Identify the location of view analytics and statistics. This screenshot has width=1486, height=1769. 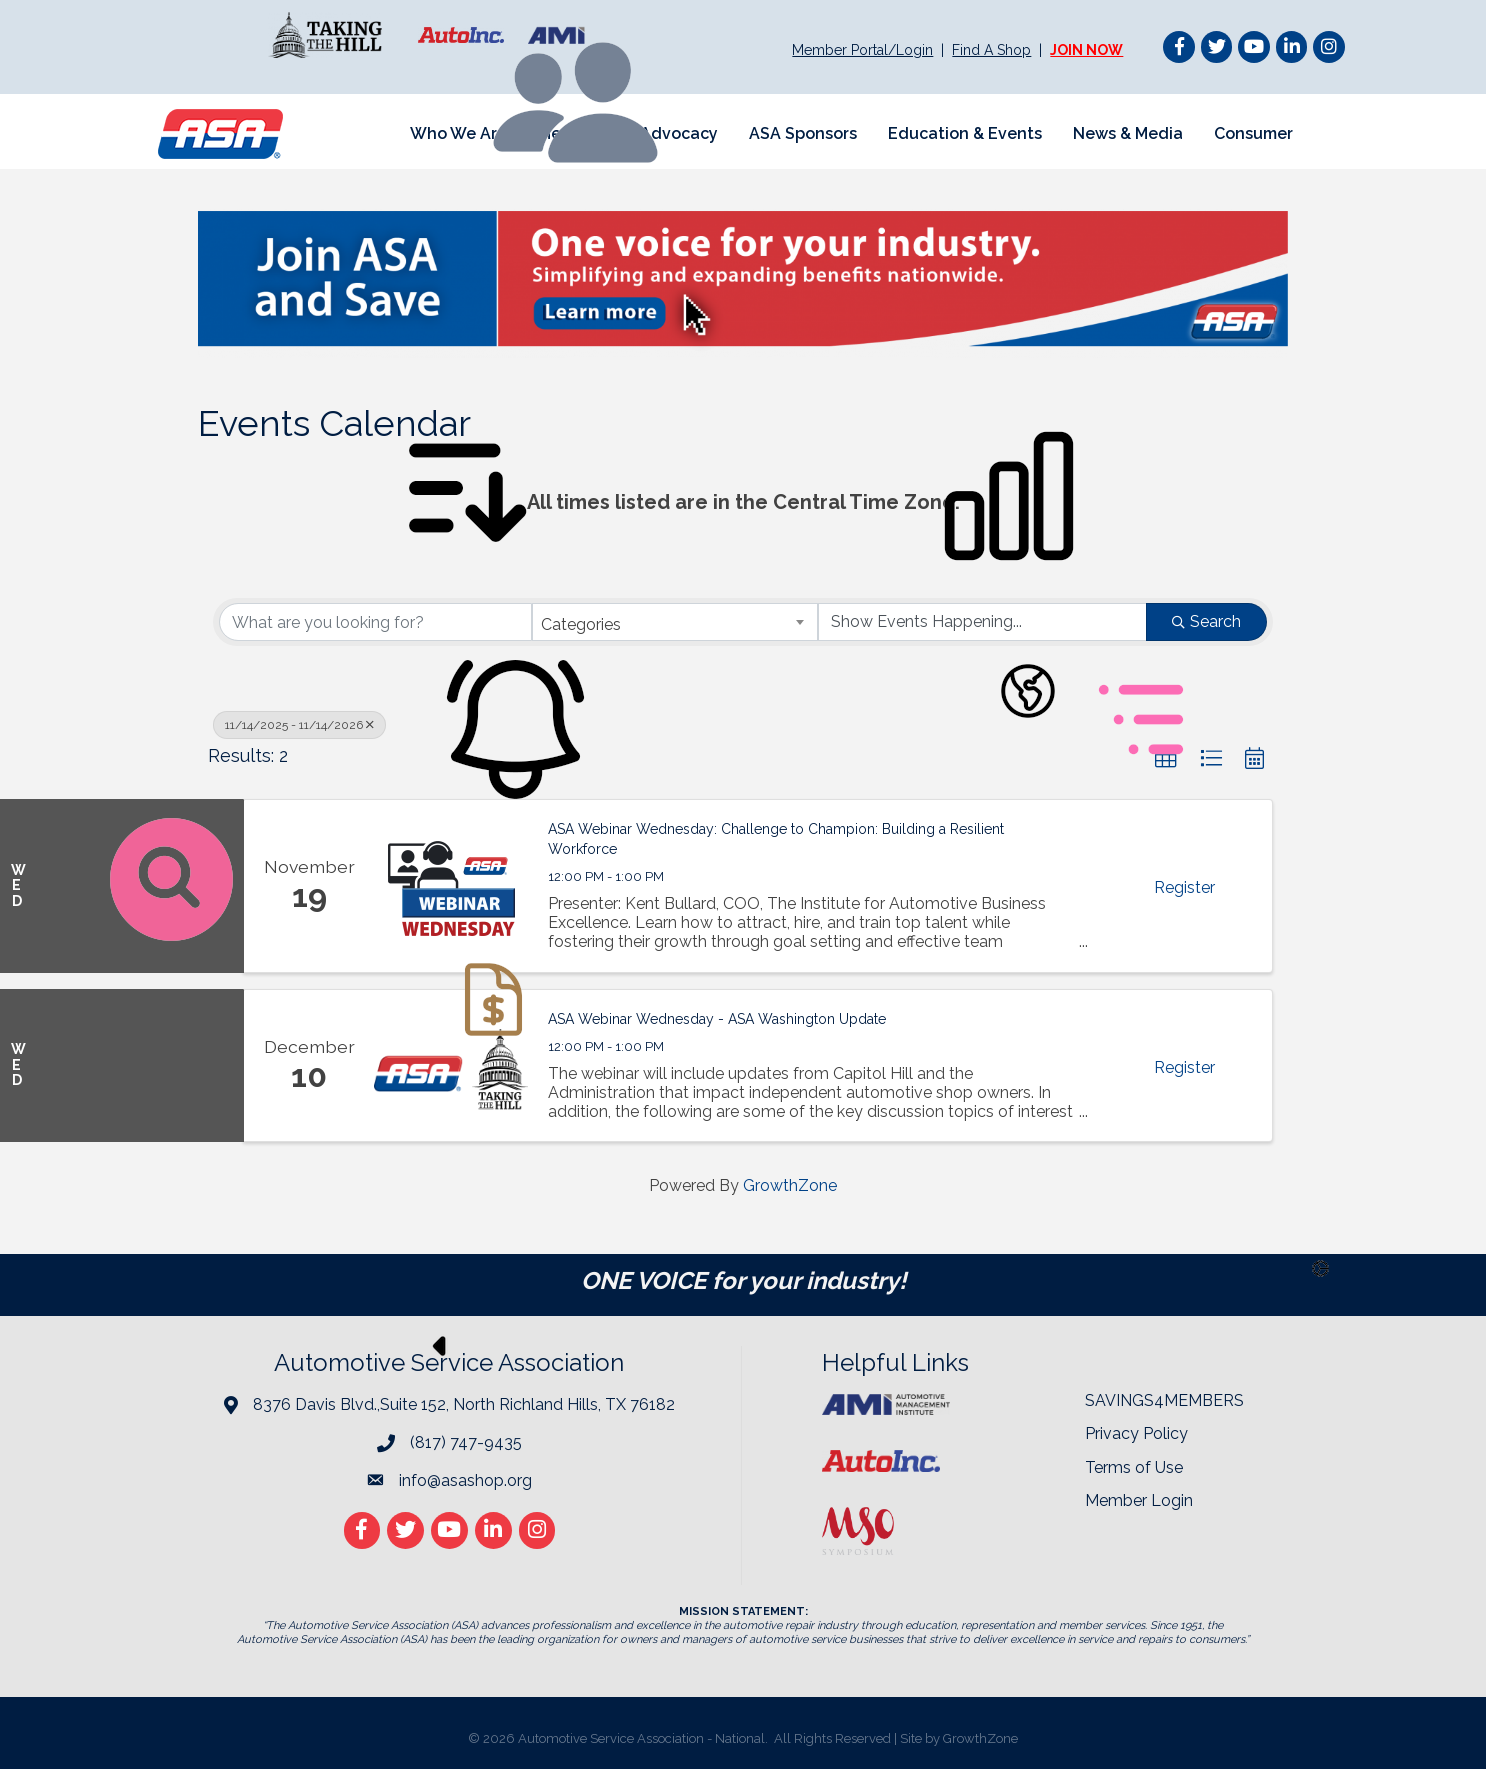
(1009, 496).